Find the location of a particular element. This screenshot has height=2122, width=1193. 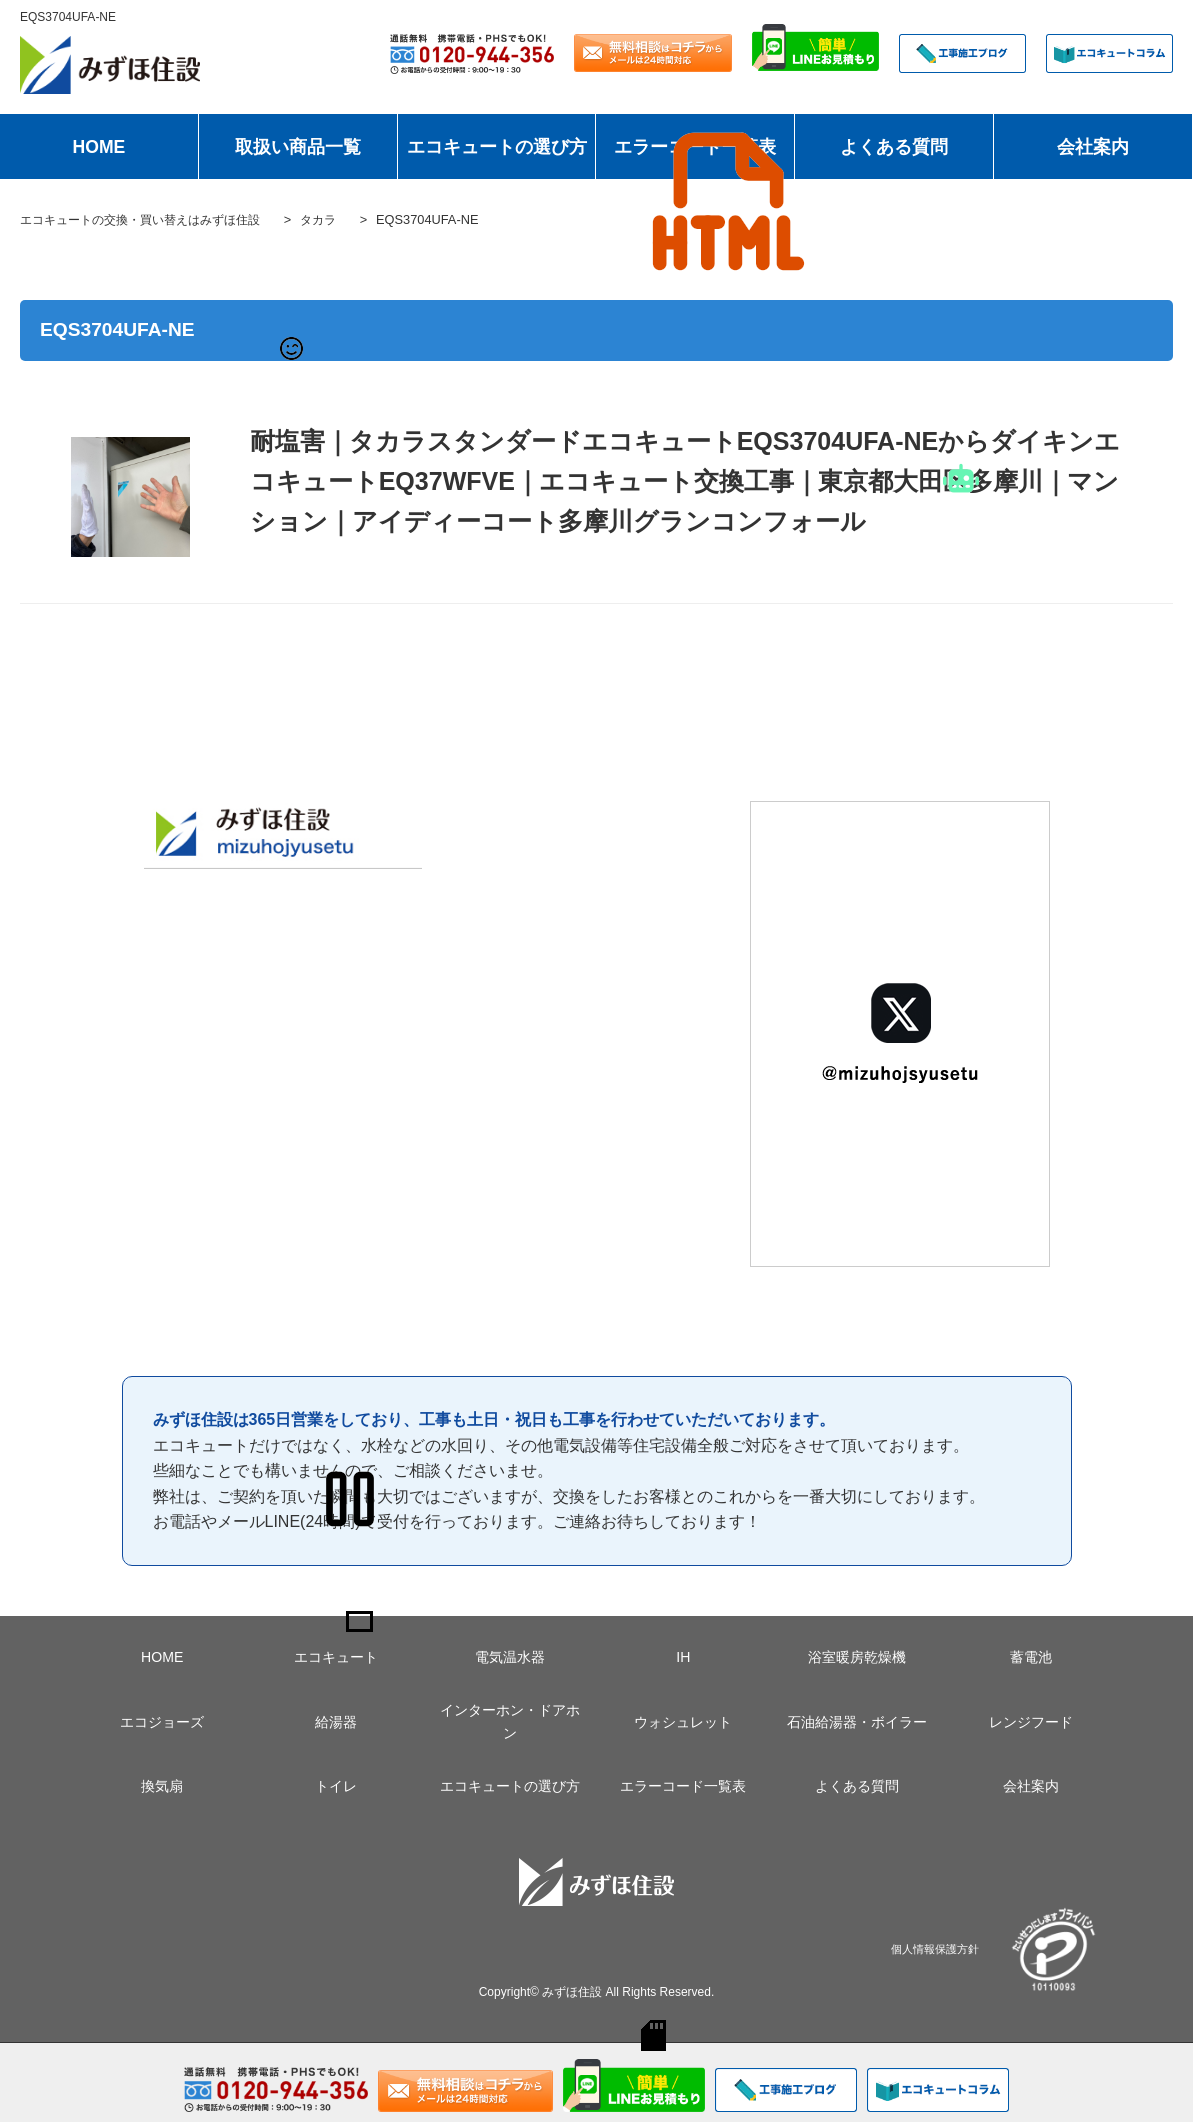

access AI assistant or chatbot features is located at coordinates (961, 480).